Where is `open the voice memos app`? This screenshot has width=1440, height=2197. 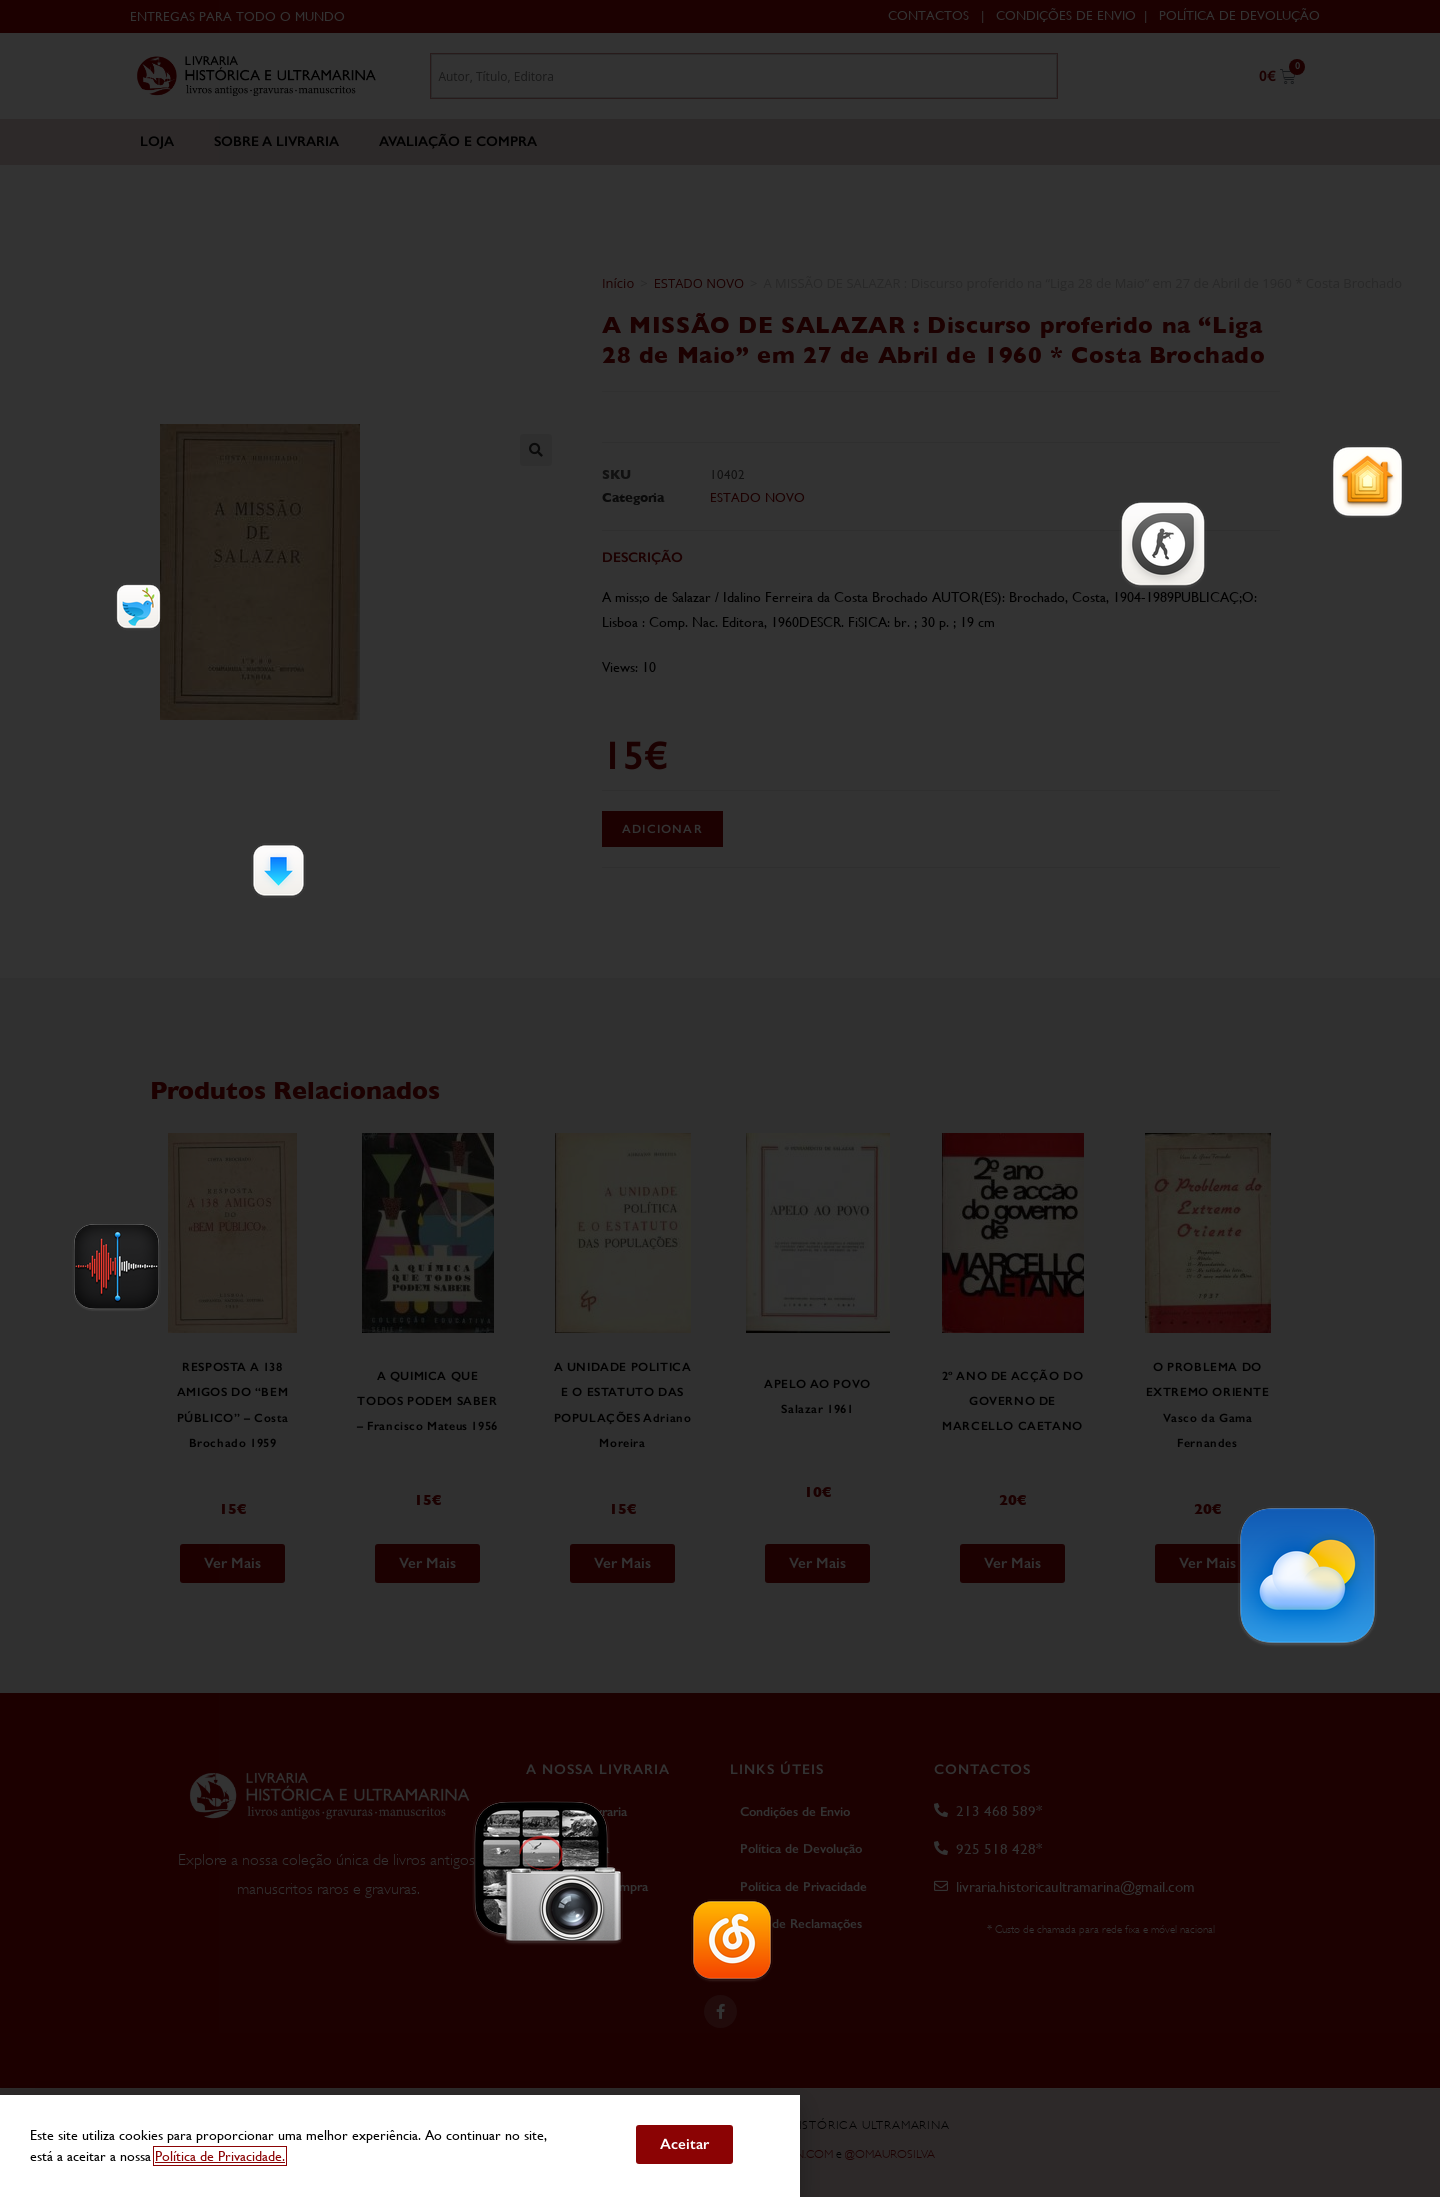
open the voice memos app is located at coordinates (116, 1266).